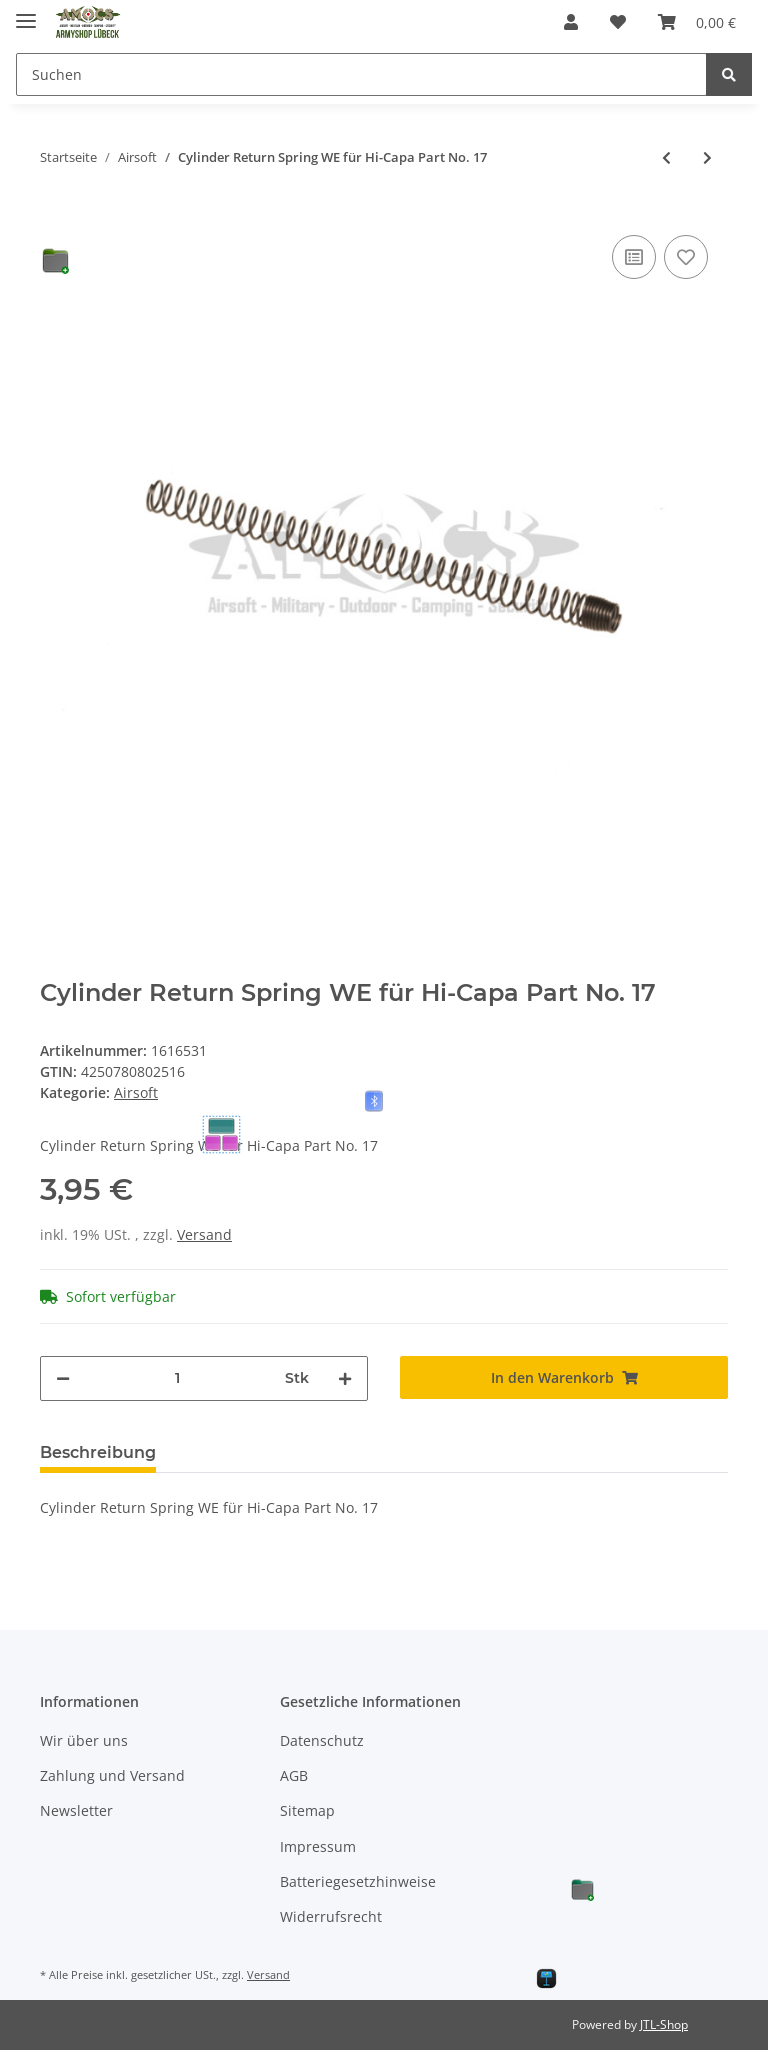 The width and height of the screenshot is (768, 2050). What do you see at coordinates (582, 1889) in the screenshot?
I see `create a new folder` at bounding box center [582, 1889].